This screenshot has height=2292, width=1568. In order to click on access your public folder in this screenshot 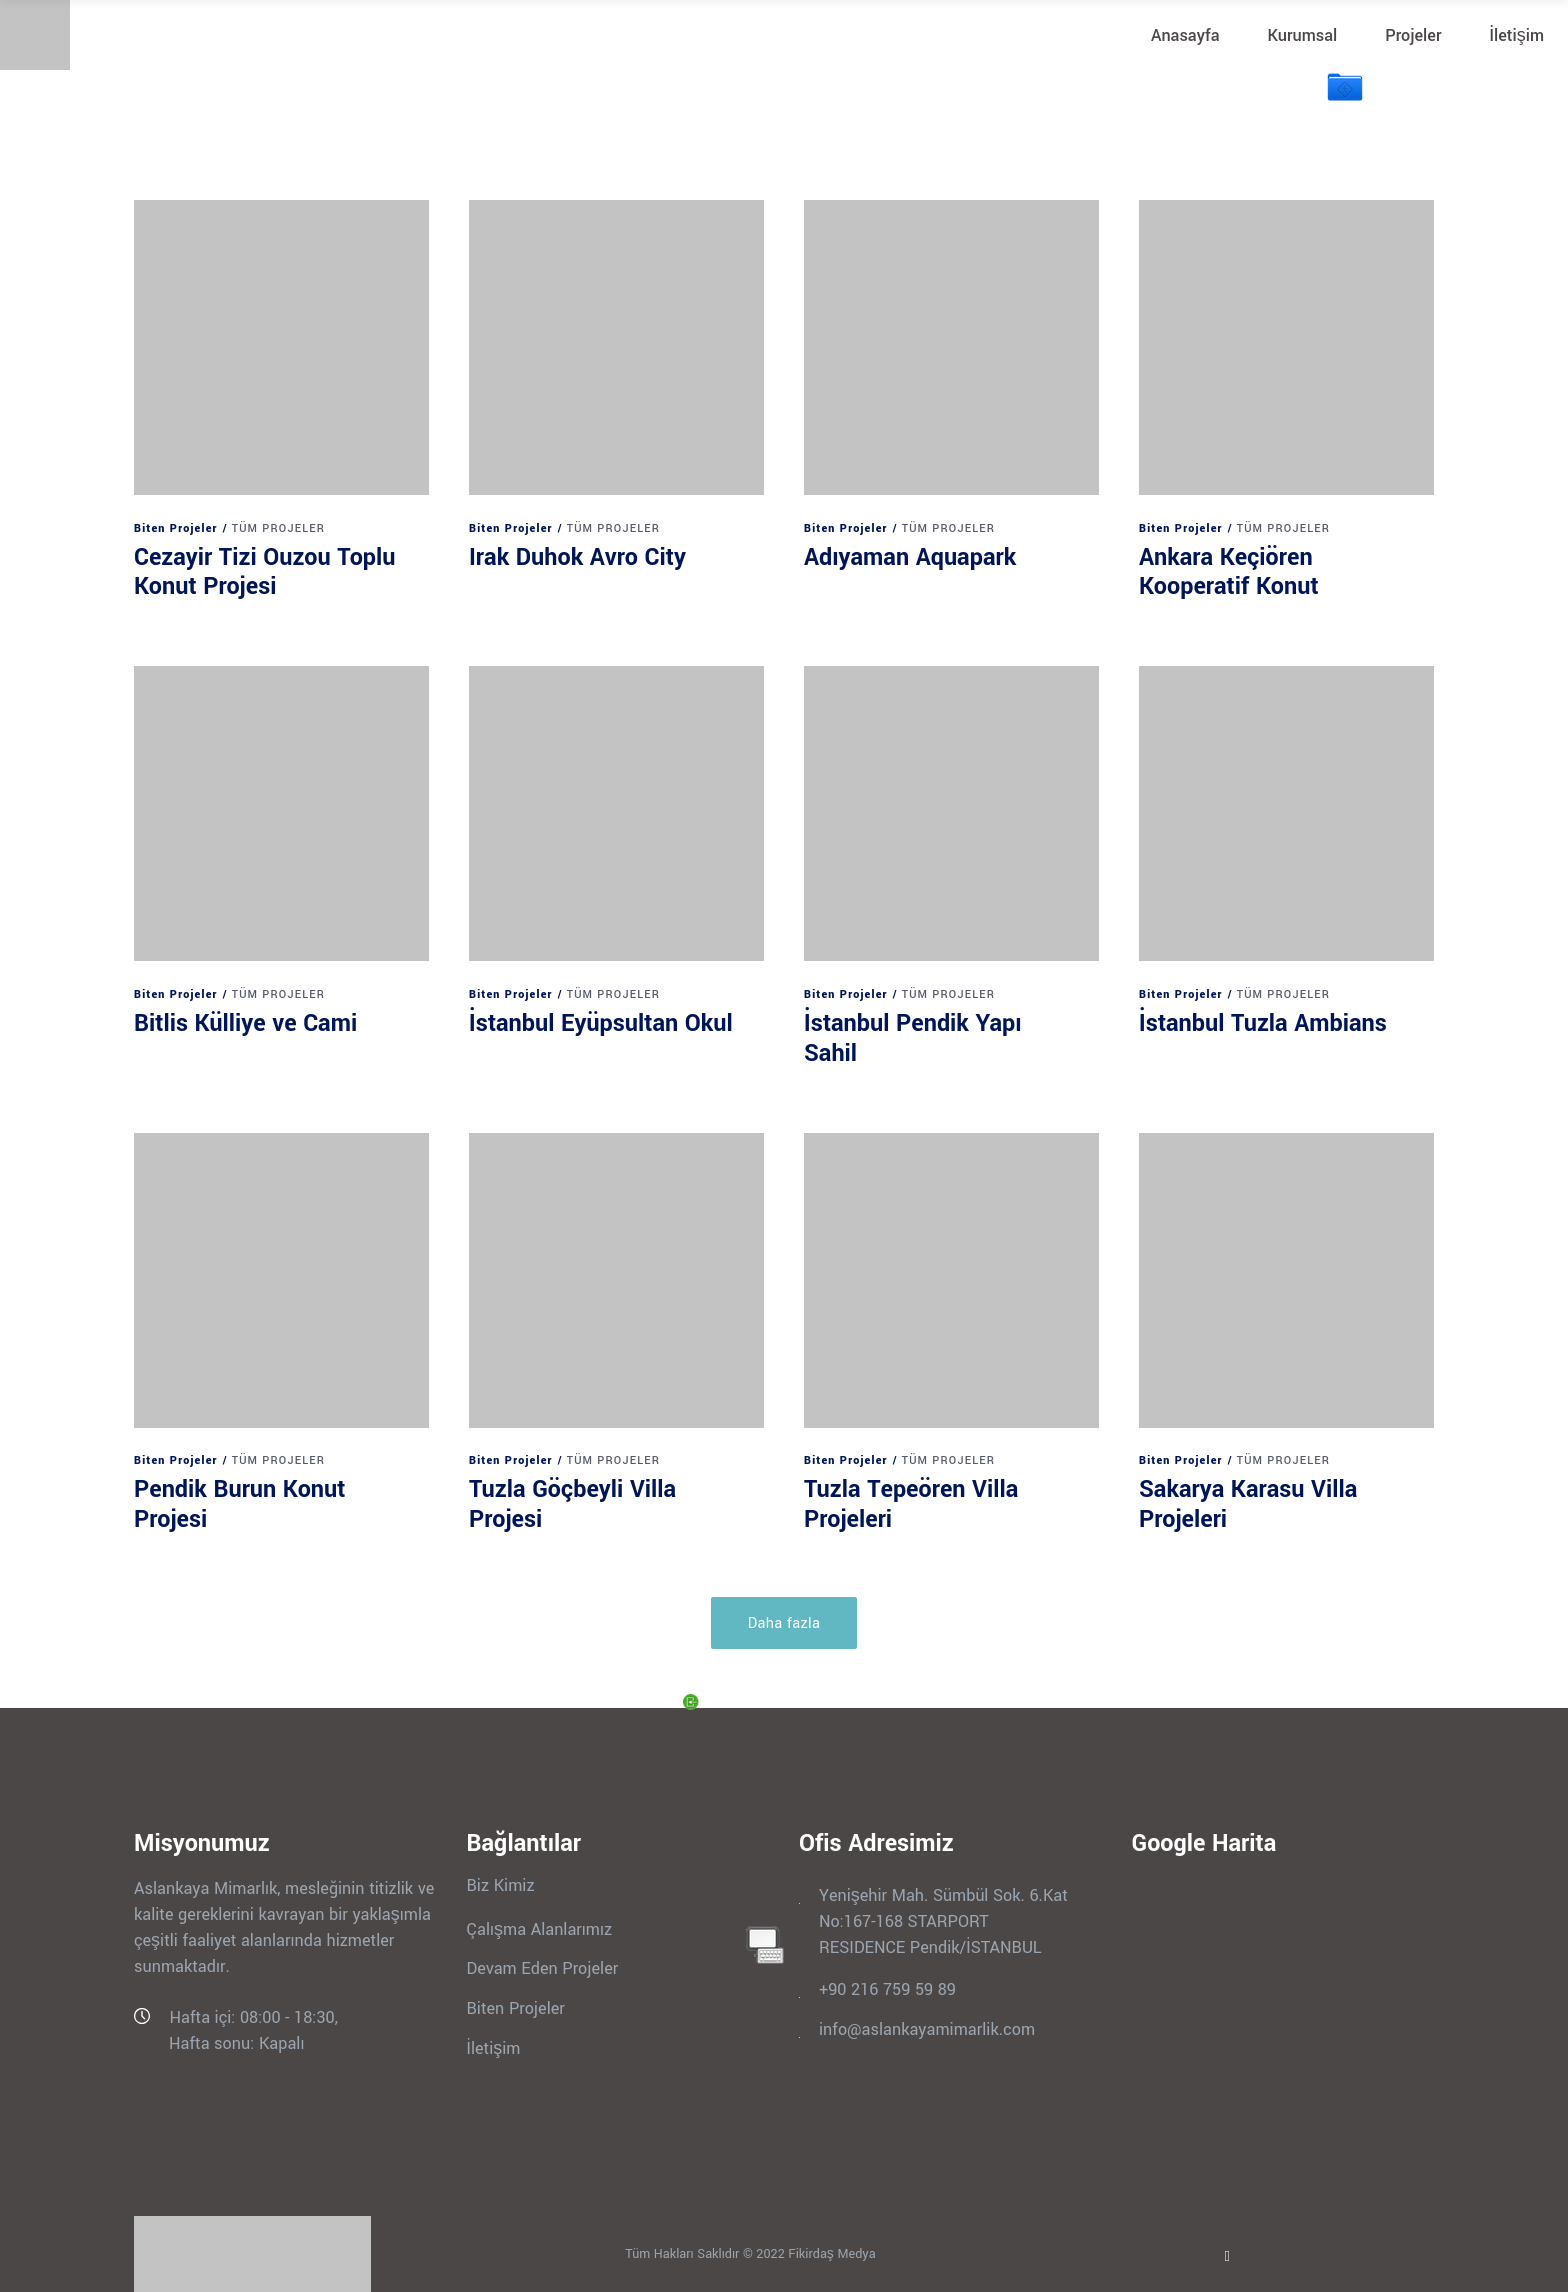, I will do `click(1345, 87)`.